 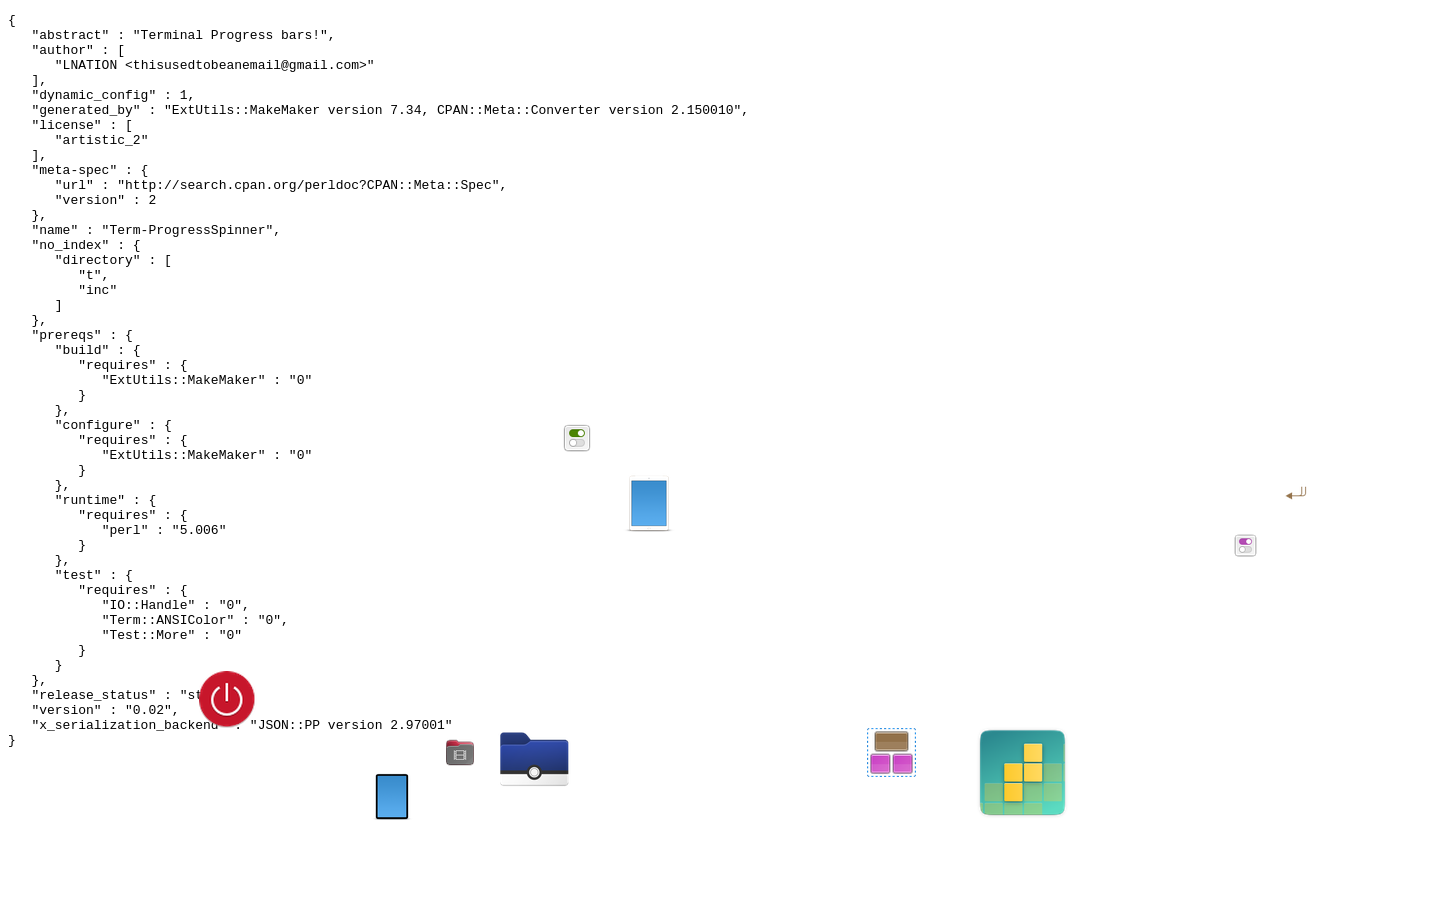 I want to click on folder containing pokémon game files or saves, so click(x=534, y=761).